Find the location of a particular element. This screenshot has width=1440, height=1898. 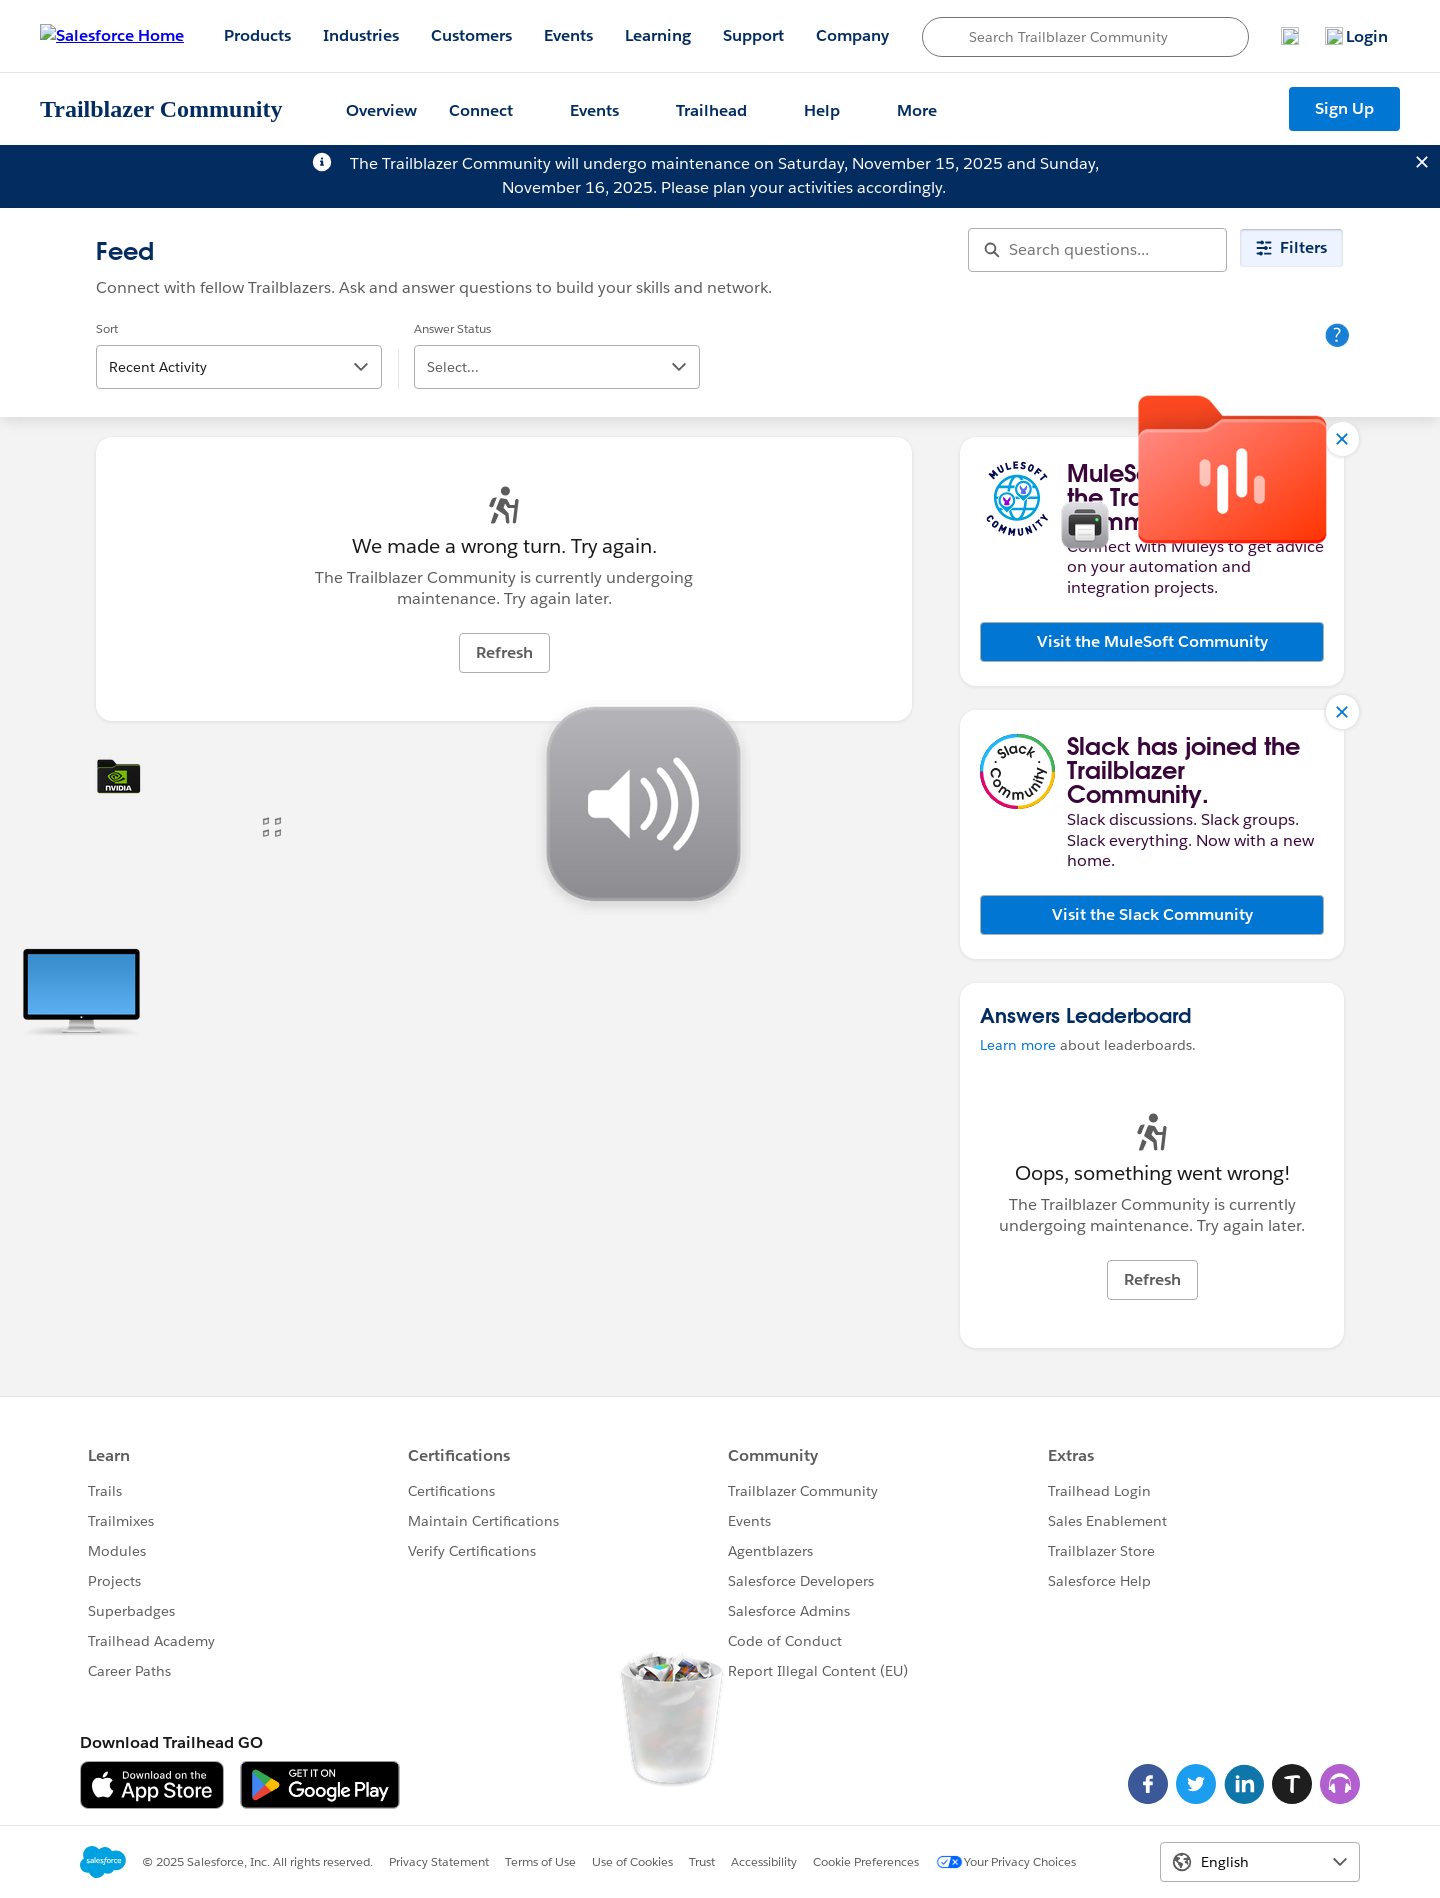

indicates help or additional information is available is located at coordinates (1336, 334).